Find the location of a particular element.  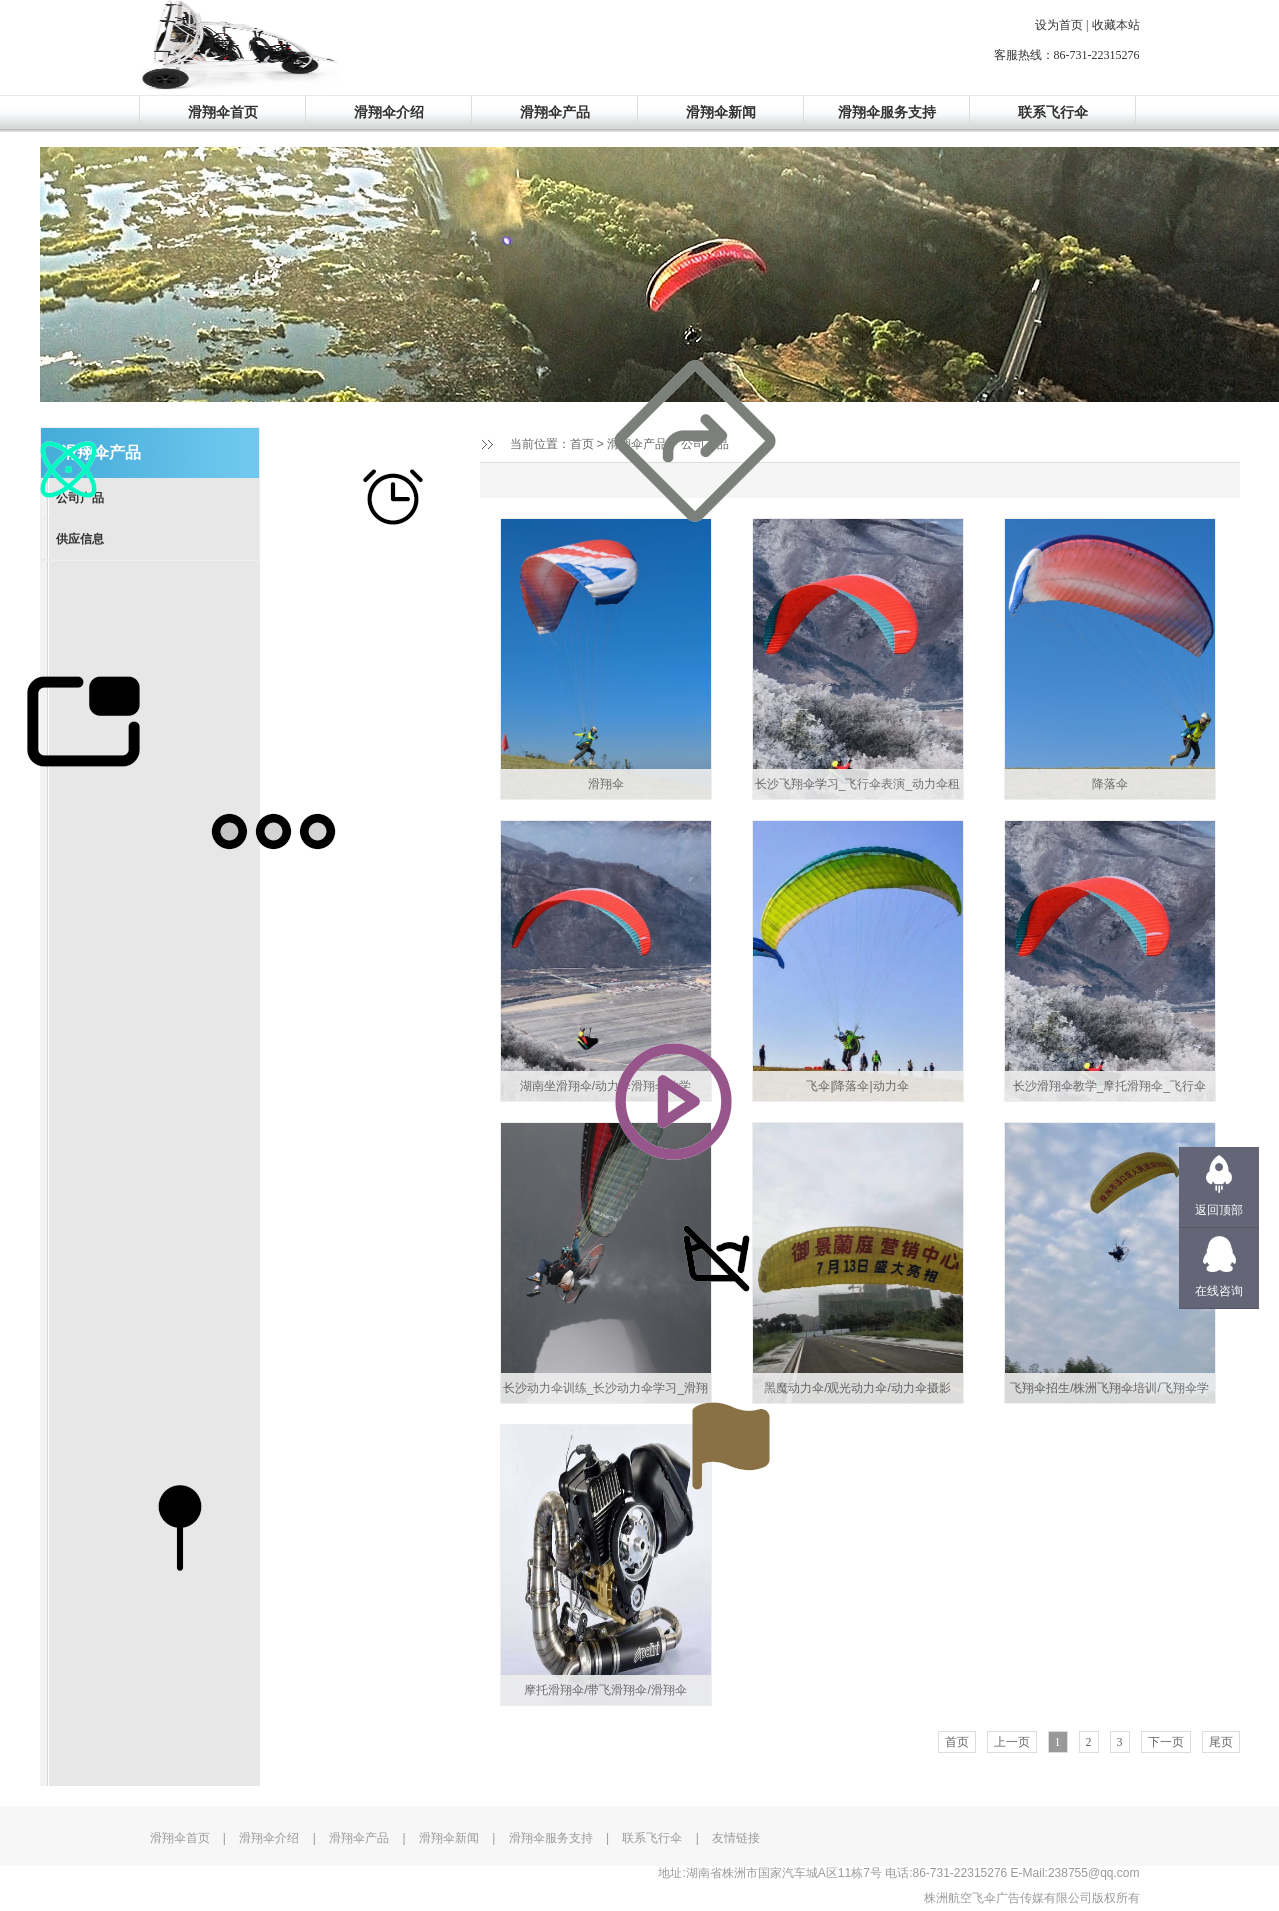

indicates a turn or direction change ahead is located at coordinates (695, 441).